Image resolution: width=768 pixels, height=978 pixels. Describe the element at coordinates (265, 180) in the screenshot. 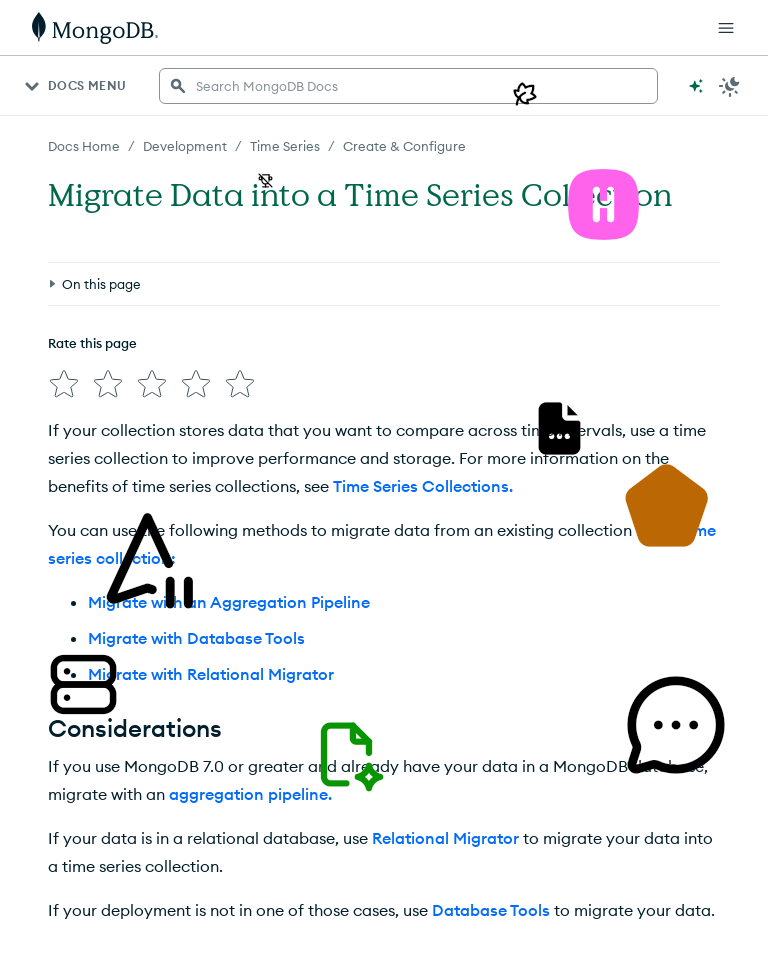

I see `achievements or awards are disabled` at that location.